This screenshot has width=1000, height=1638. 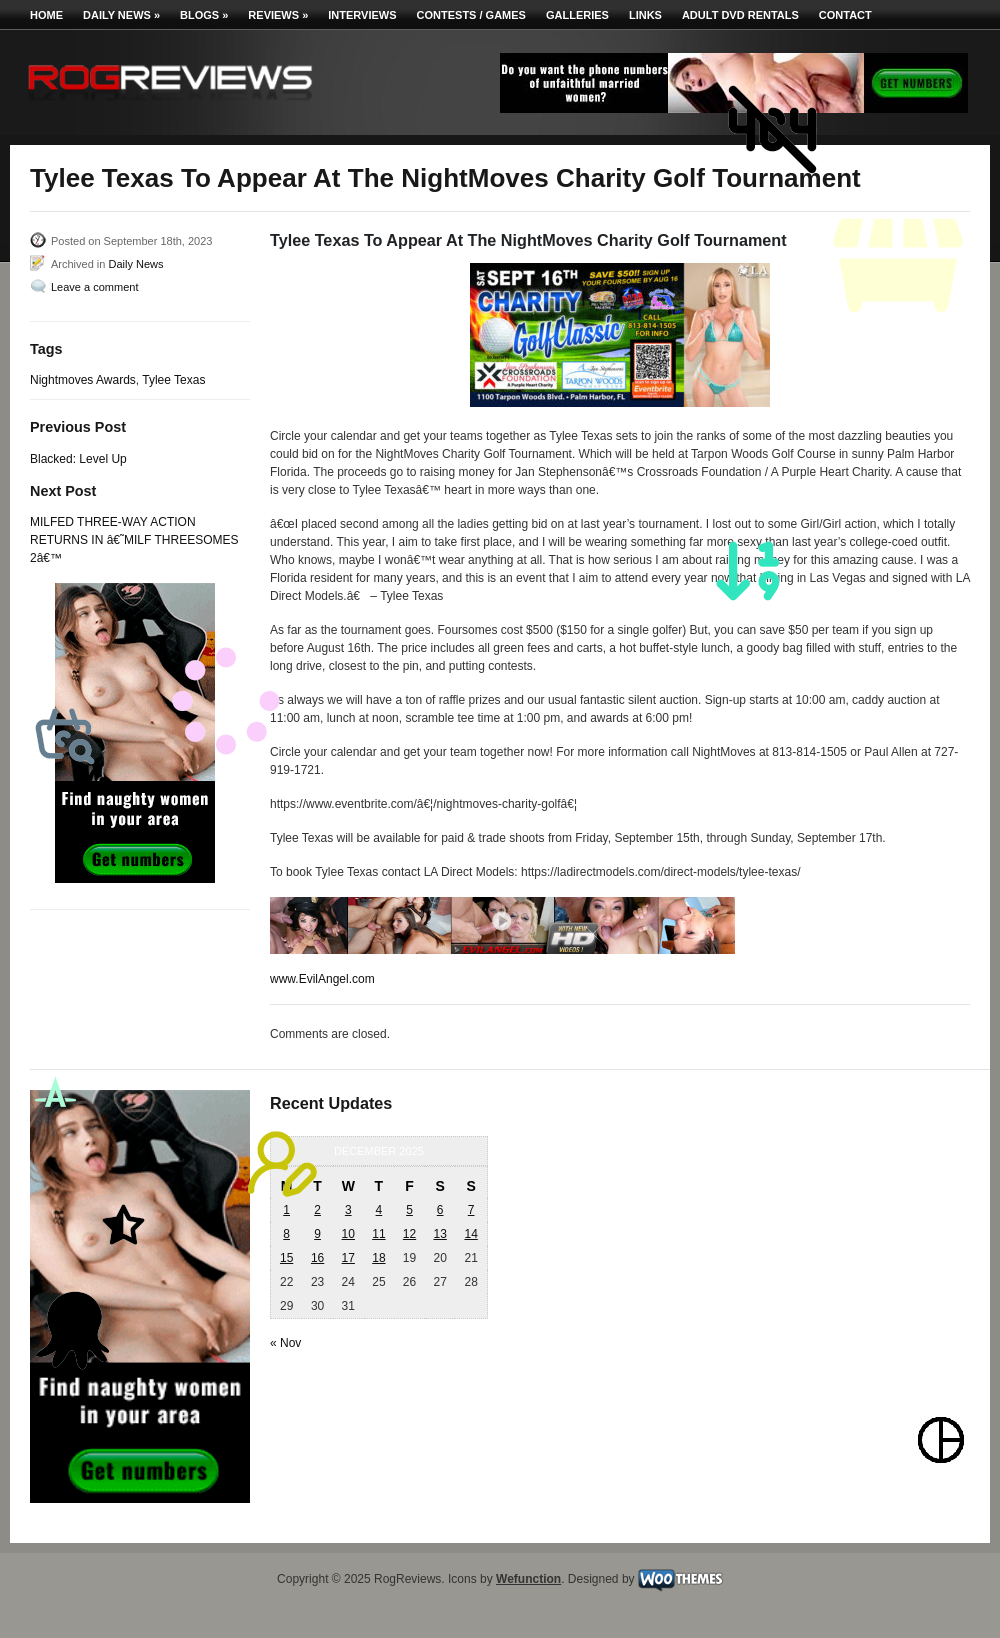 What do you see at coordinates (941, 1440) in the screenshot?
I see `view data breakdown or statistics` at bounding box center [941, 1440].